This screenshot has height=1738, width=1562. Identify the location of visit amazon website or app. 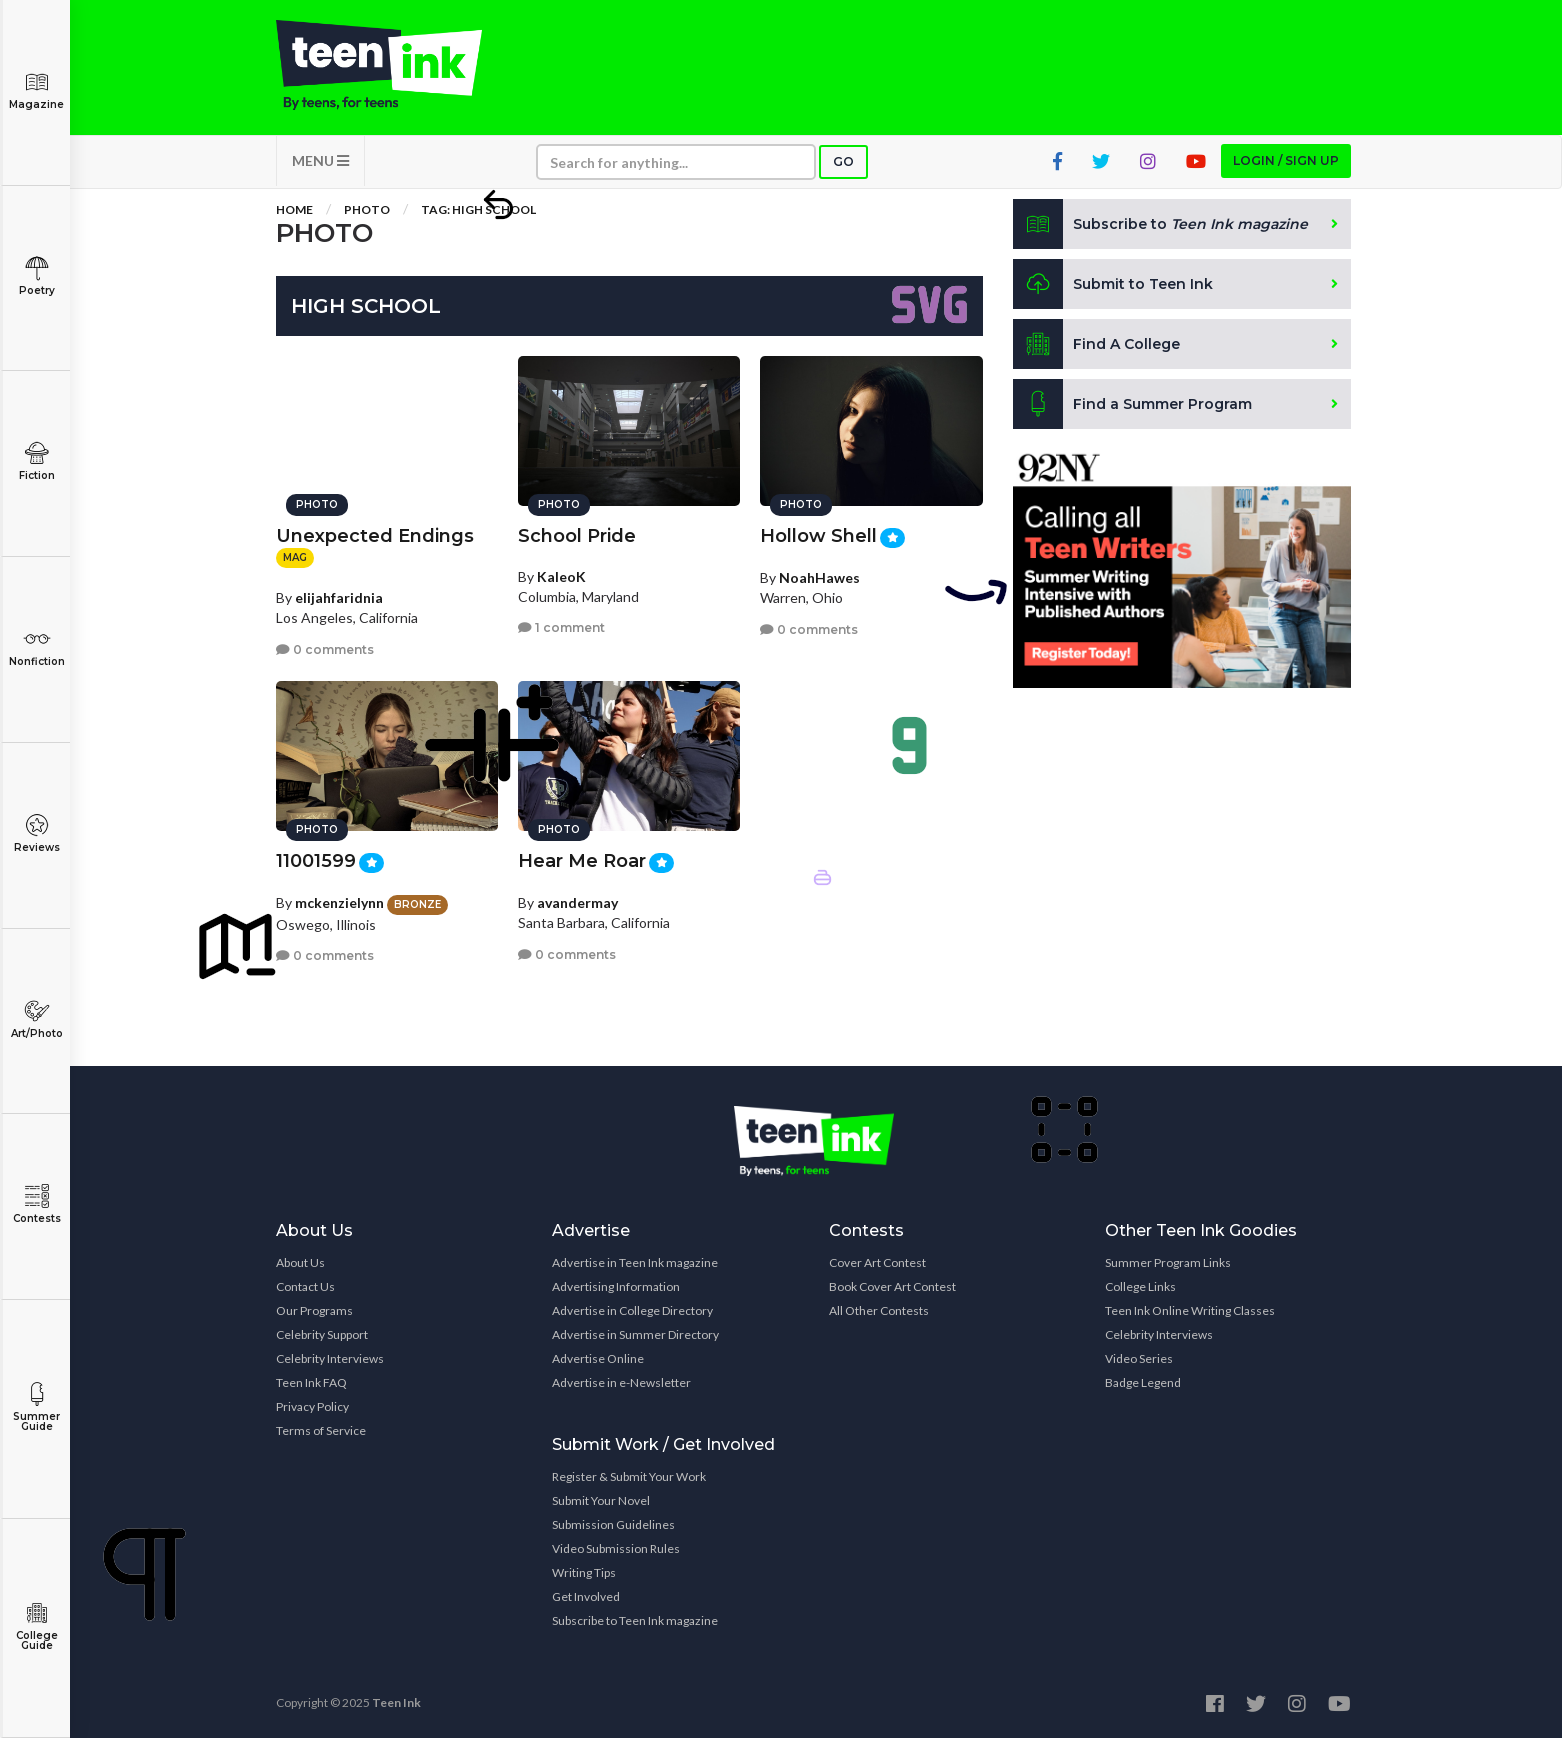
(976, 592).